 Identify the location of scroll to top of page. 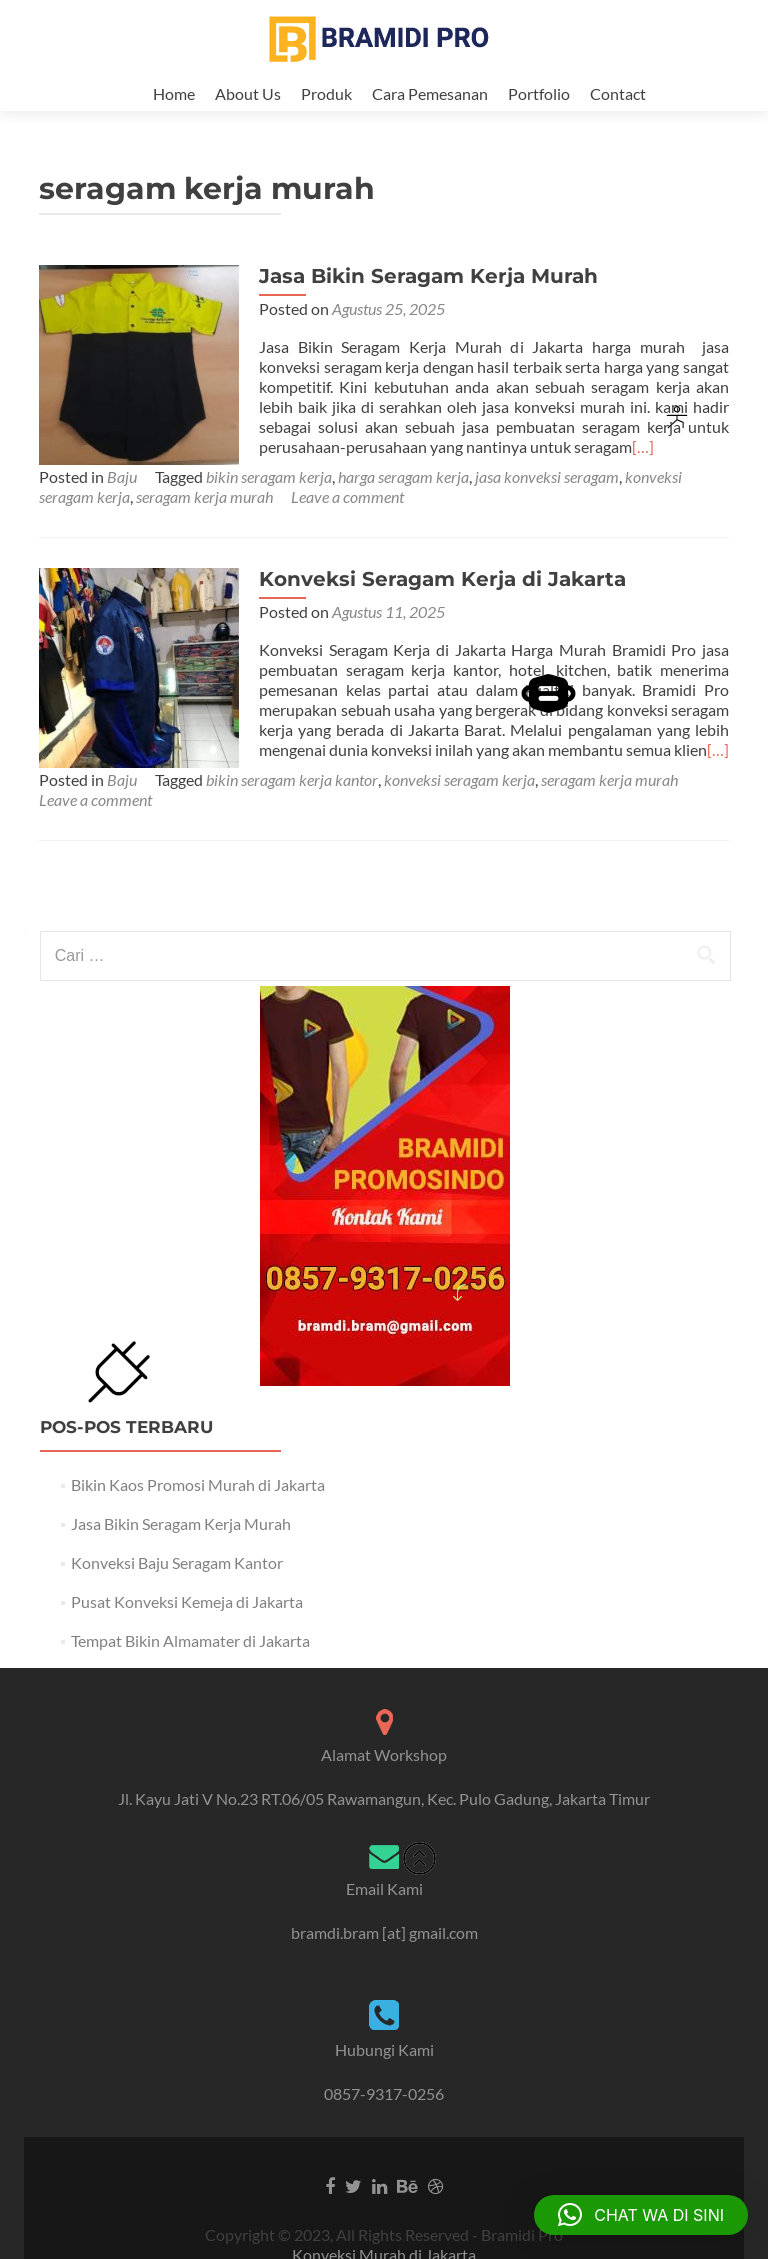
(419, 1858).